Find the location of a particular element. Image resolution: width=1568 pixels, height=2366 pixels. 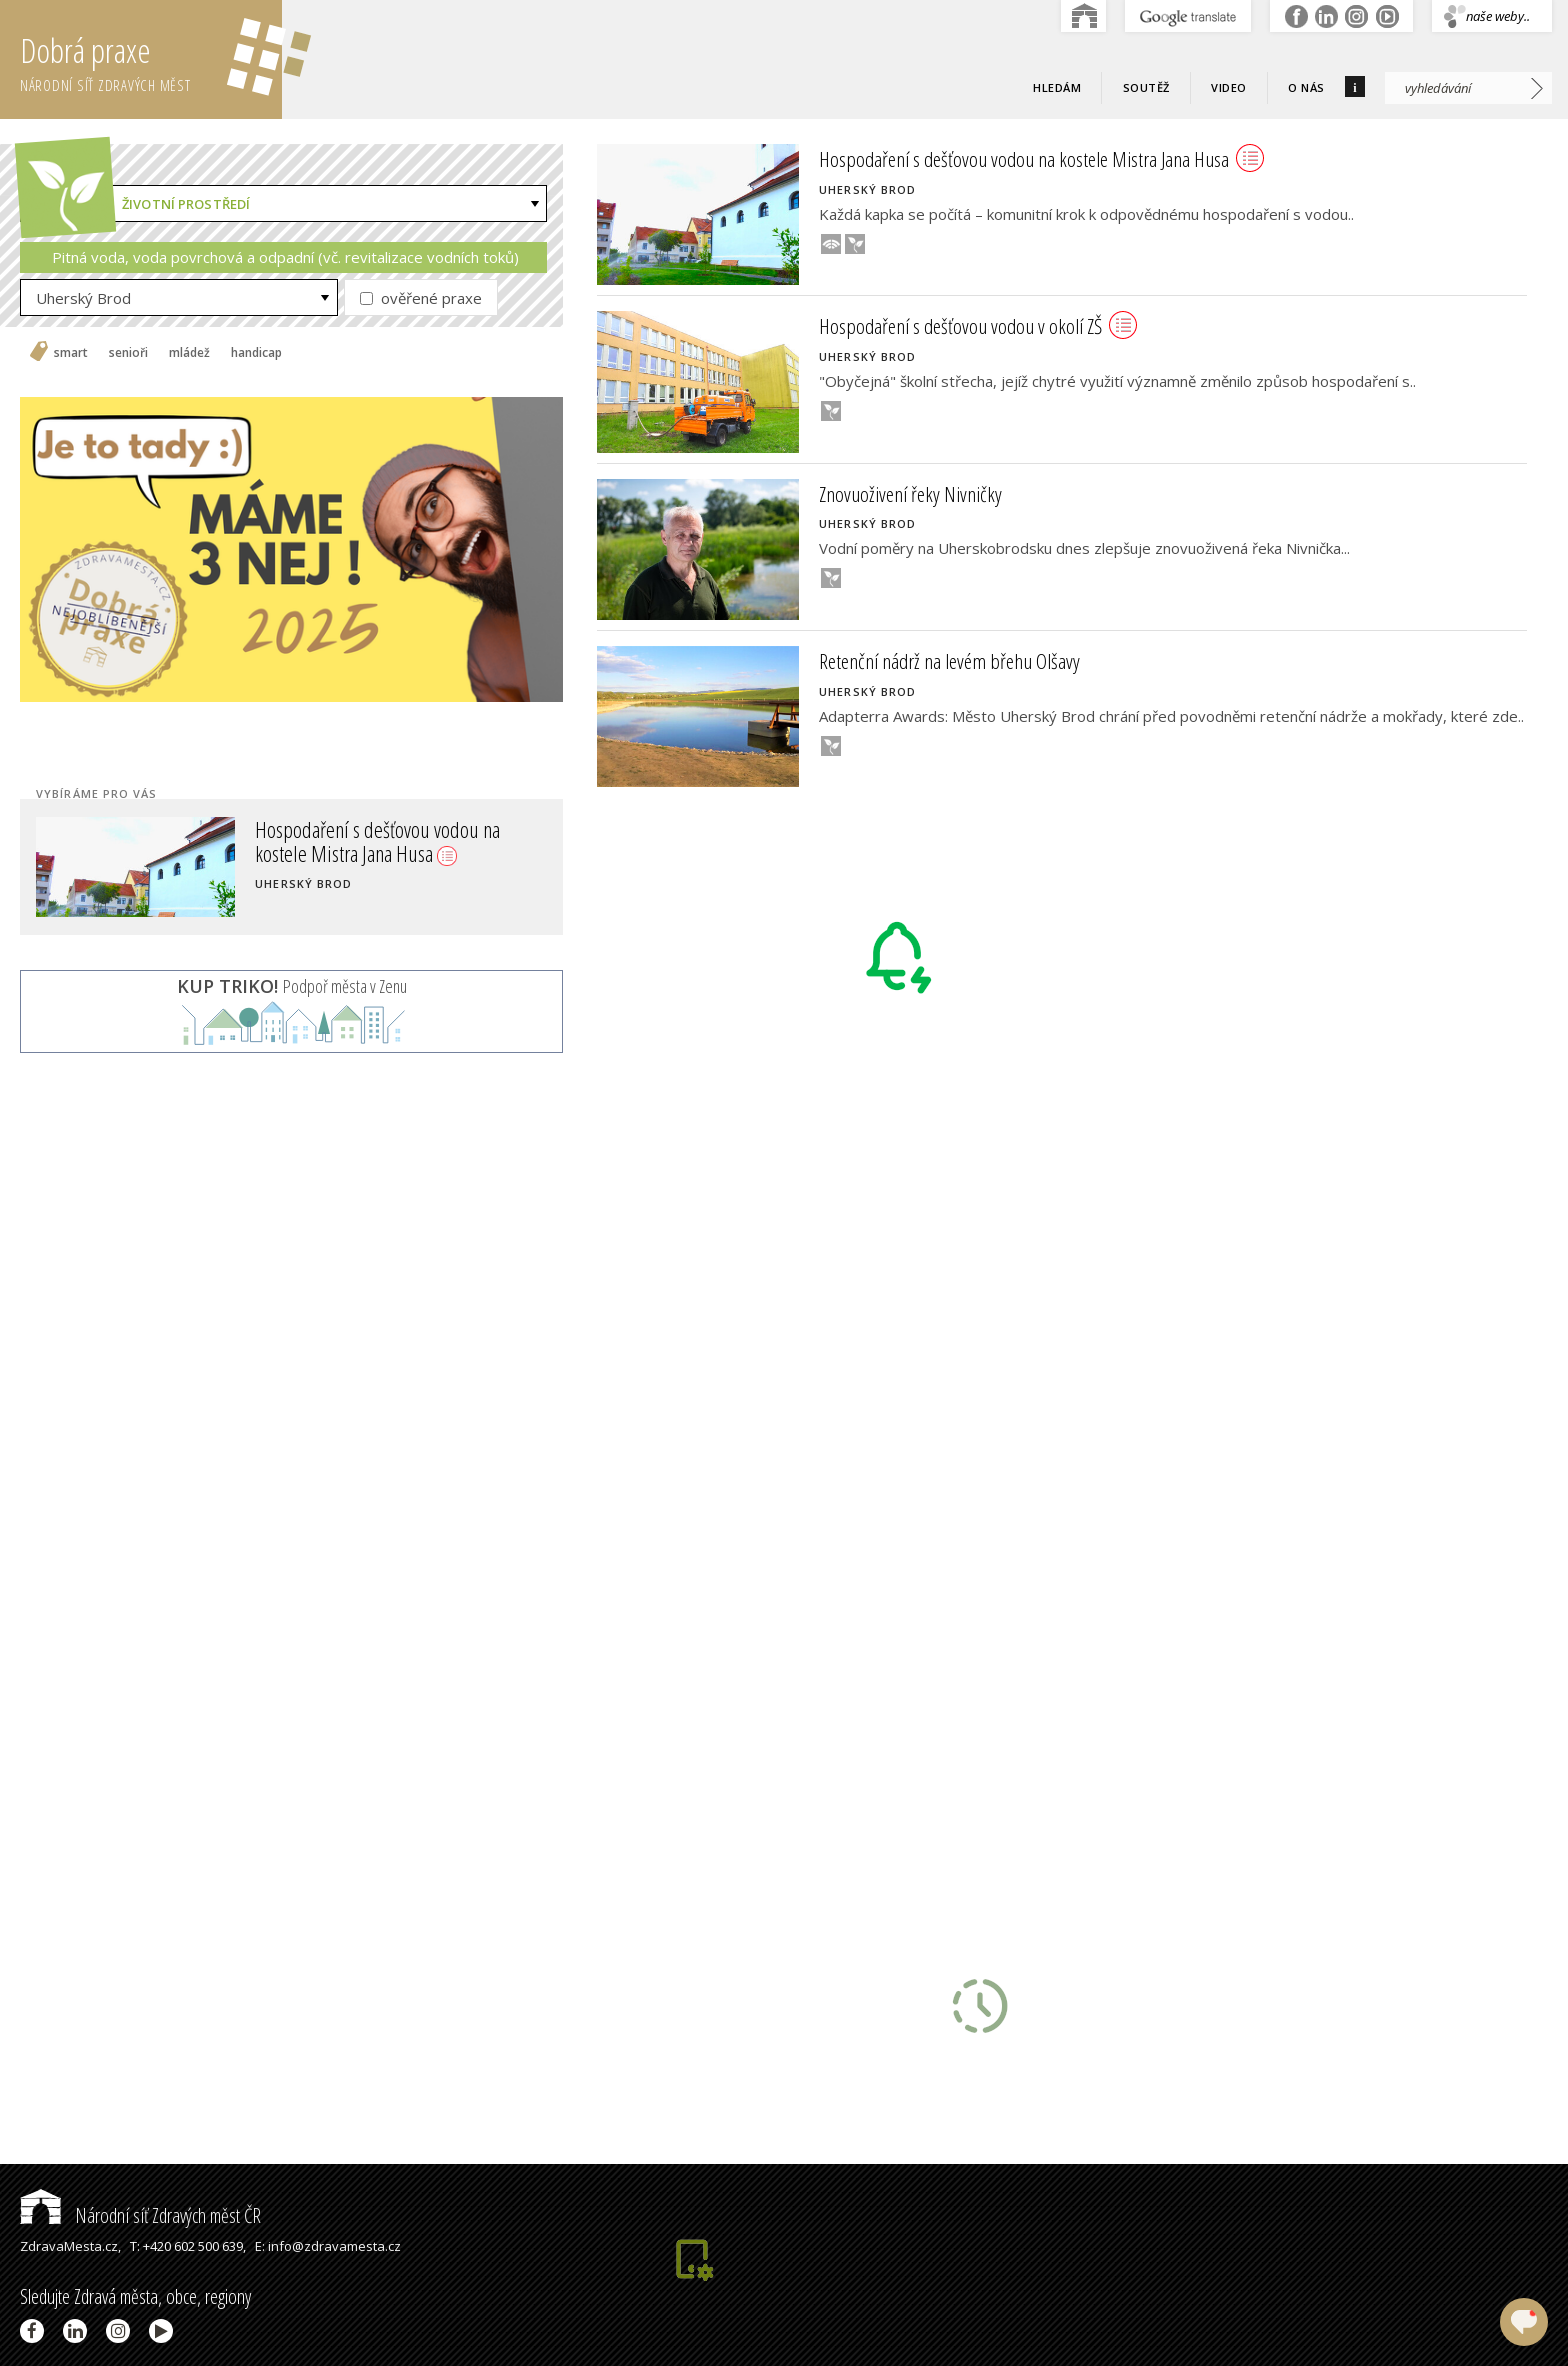

access tablet device settings is located at coordinates (692, 2259).